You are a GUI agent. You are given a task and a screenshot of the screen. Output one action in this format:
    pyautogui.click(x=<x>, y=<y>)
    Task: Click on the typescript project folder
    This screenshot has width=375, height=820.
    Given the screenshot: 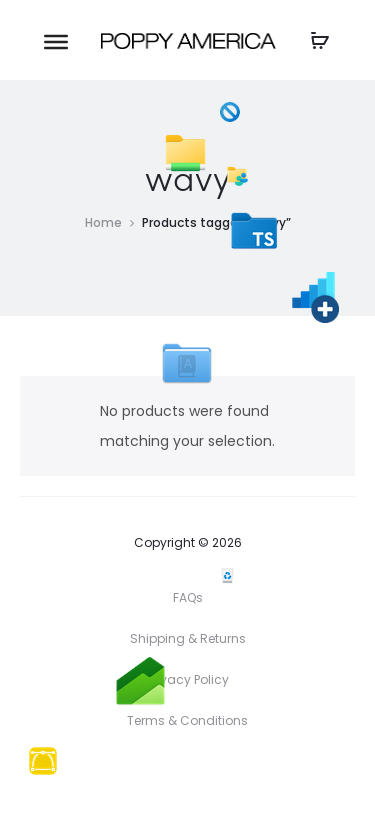 What is the action you would take?
    pyautogui.click(x=254, y=232)
    